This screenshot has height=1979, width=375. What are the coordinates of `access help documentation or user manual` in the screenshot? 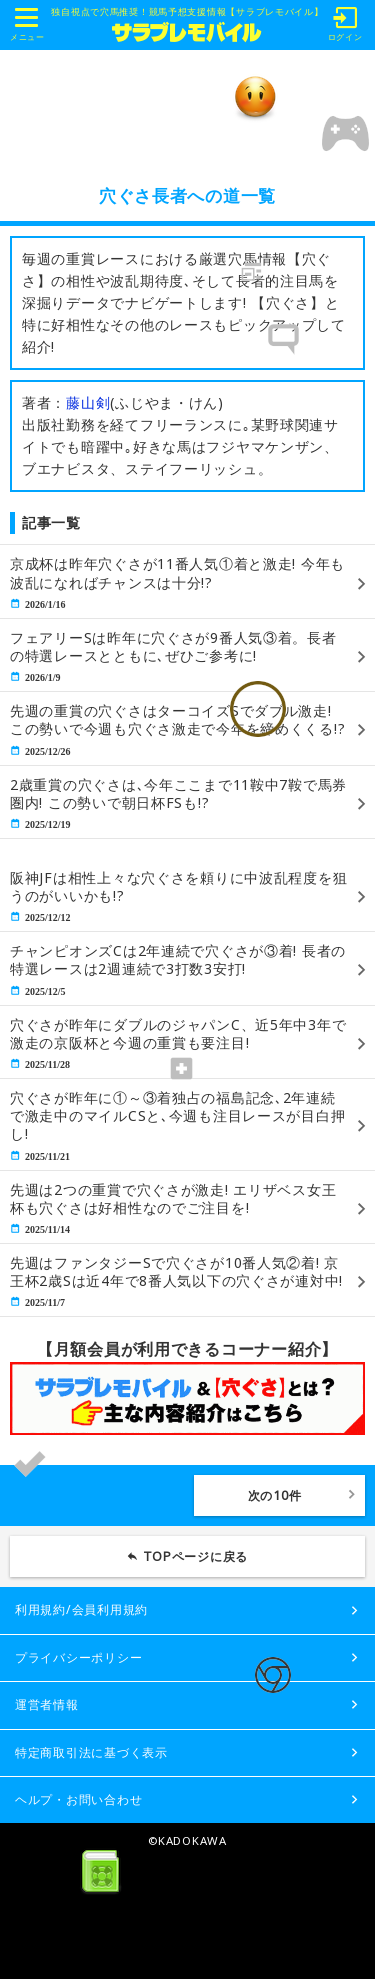 It's located at (101, 1872).